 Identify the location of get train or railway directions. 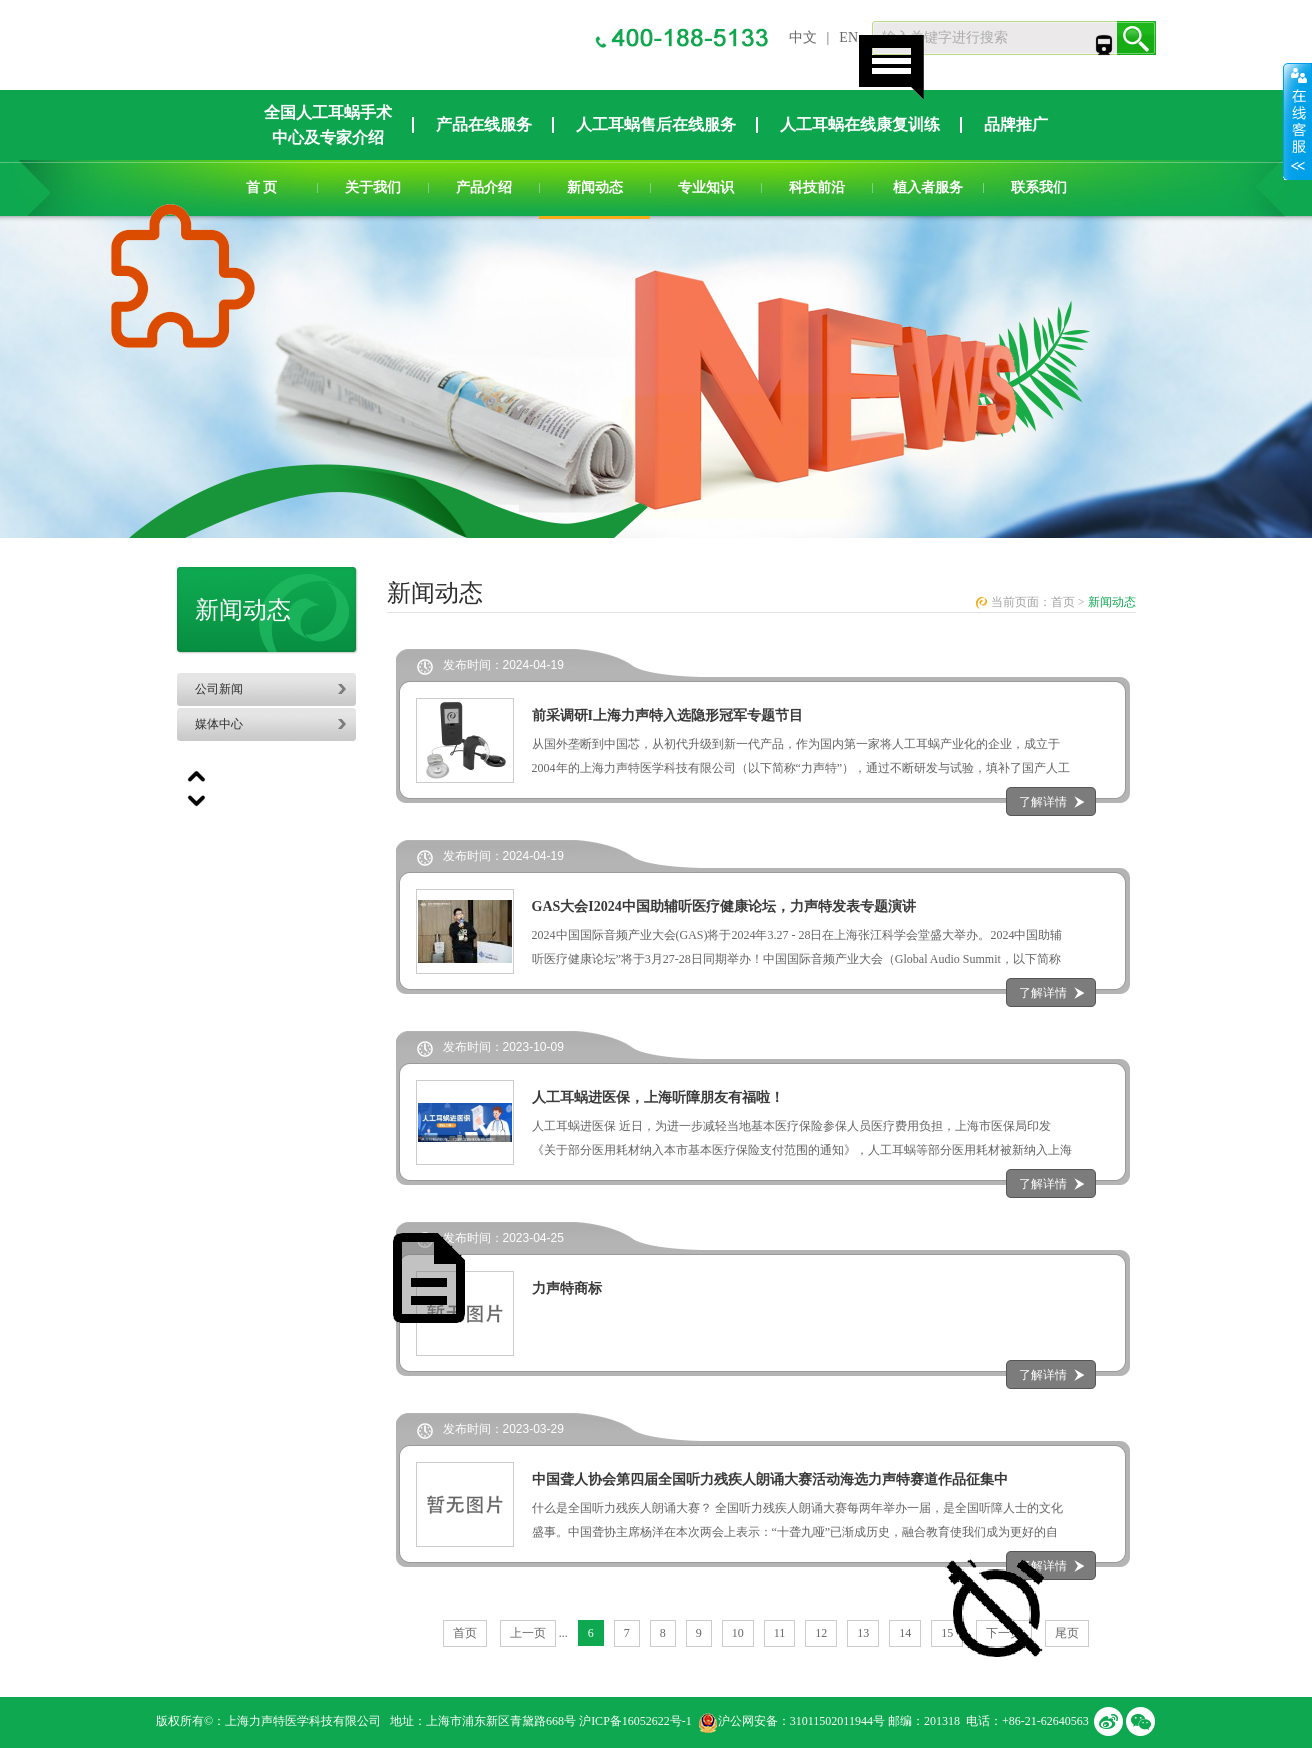
(1104, 46).